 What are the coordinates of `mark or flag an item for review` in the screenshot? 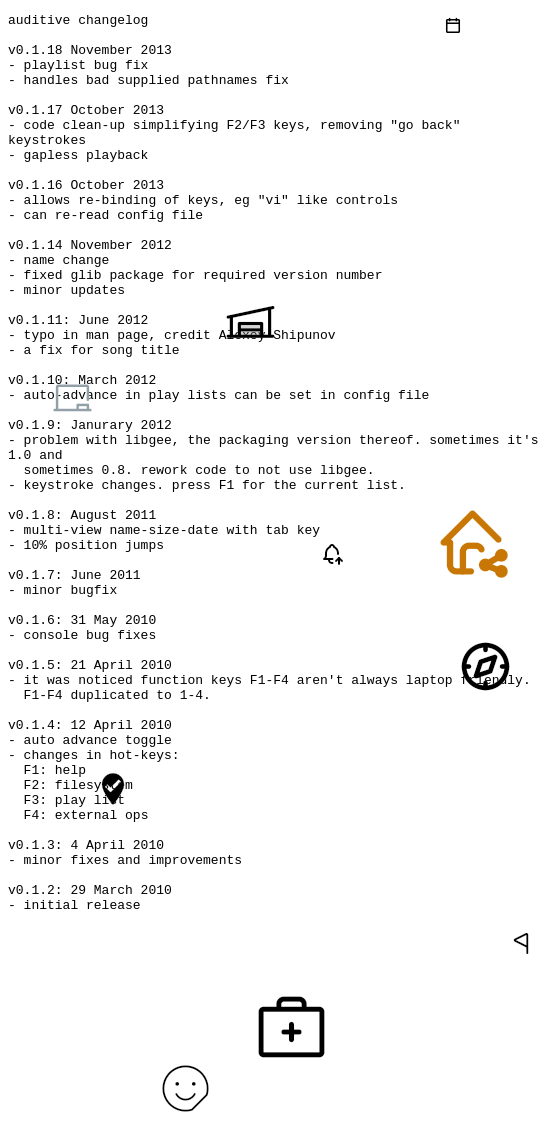 It's located at (521, 943).